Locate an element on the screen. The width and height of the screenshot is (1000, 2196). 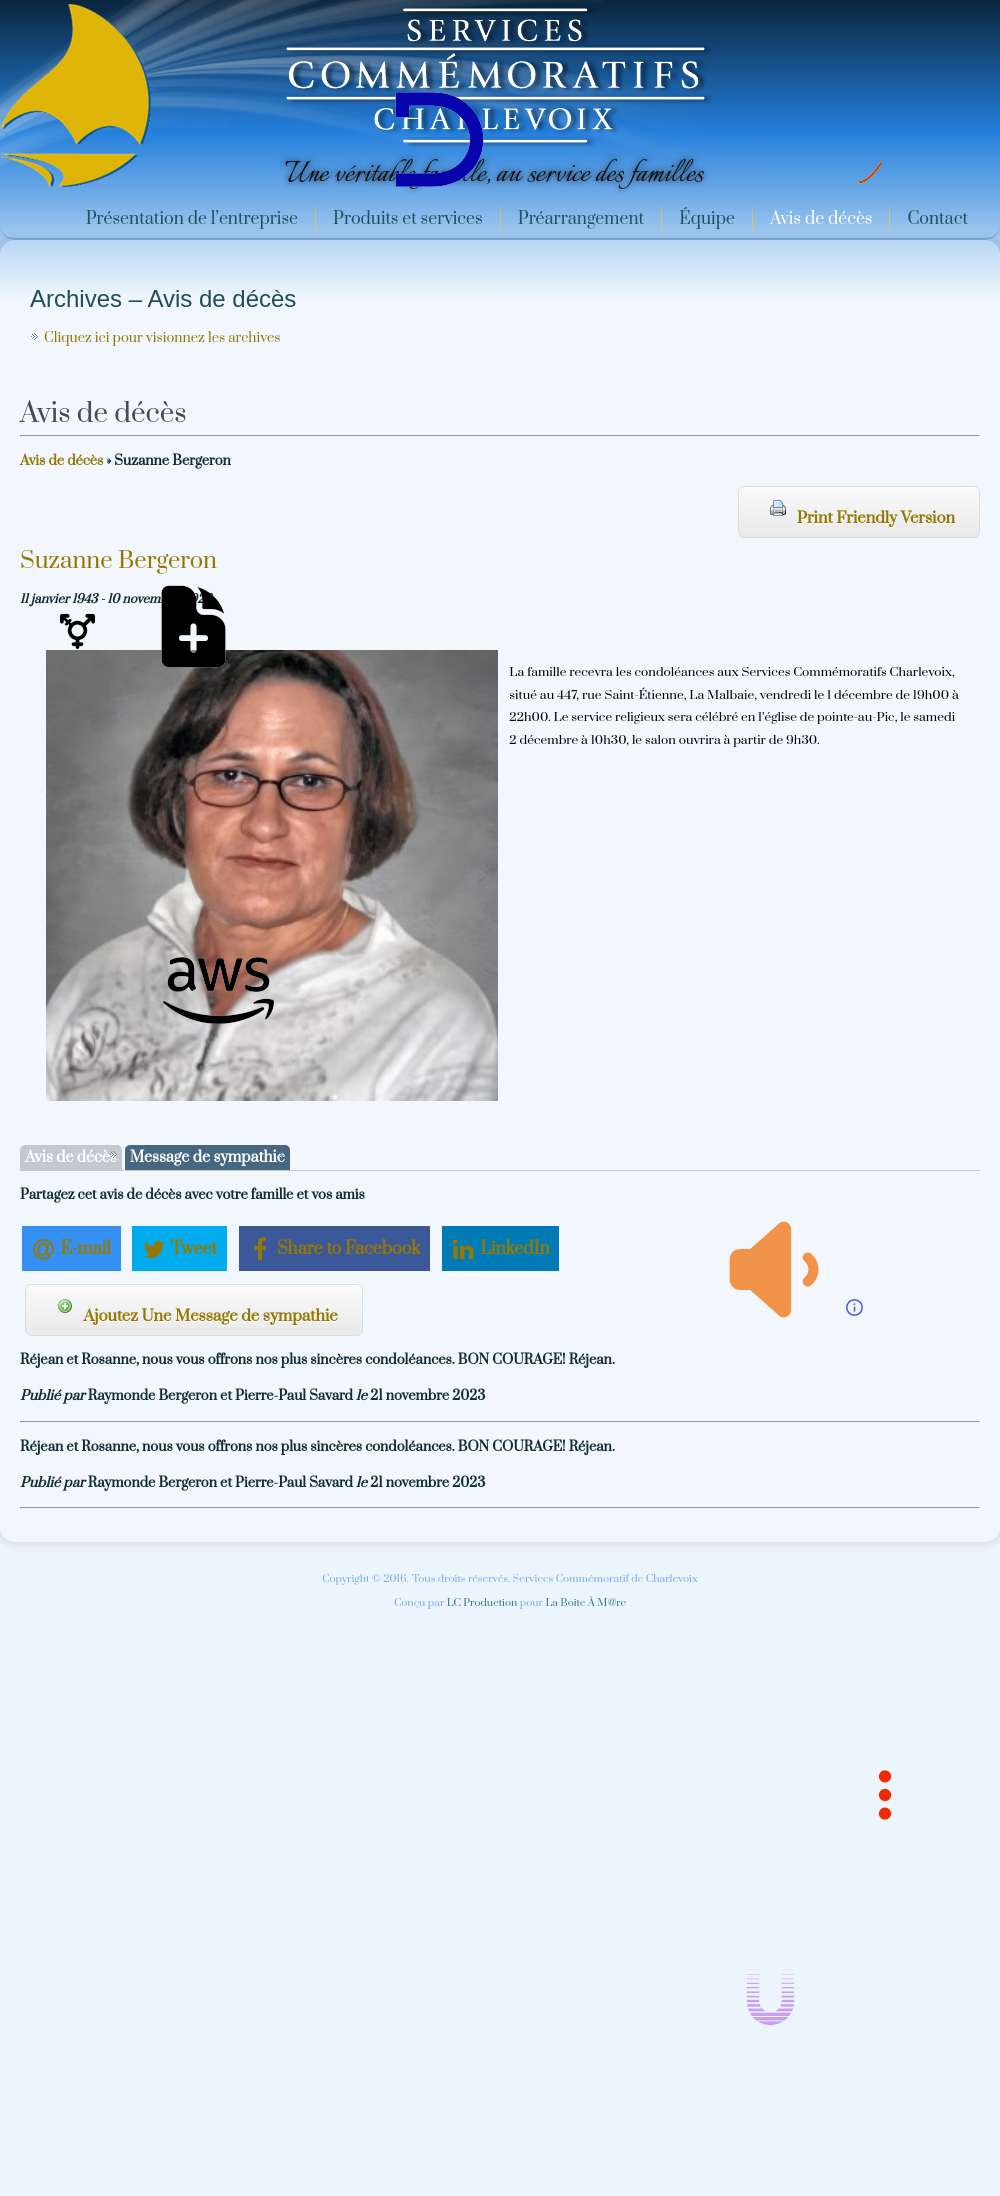
apply ease-in animation timing is located at coordinates (870, 172).